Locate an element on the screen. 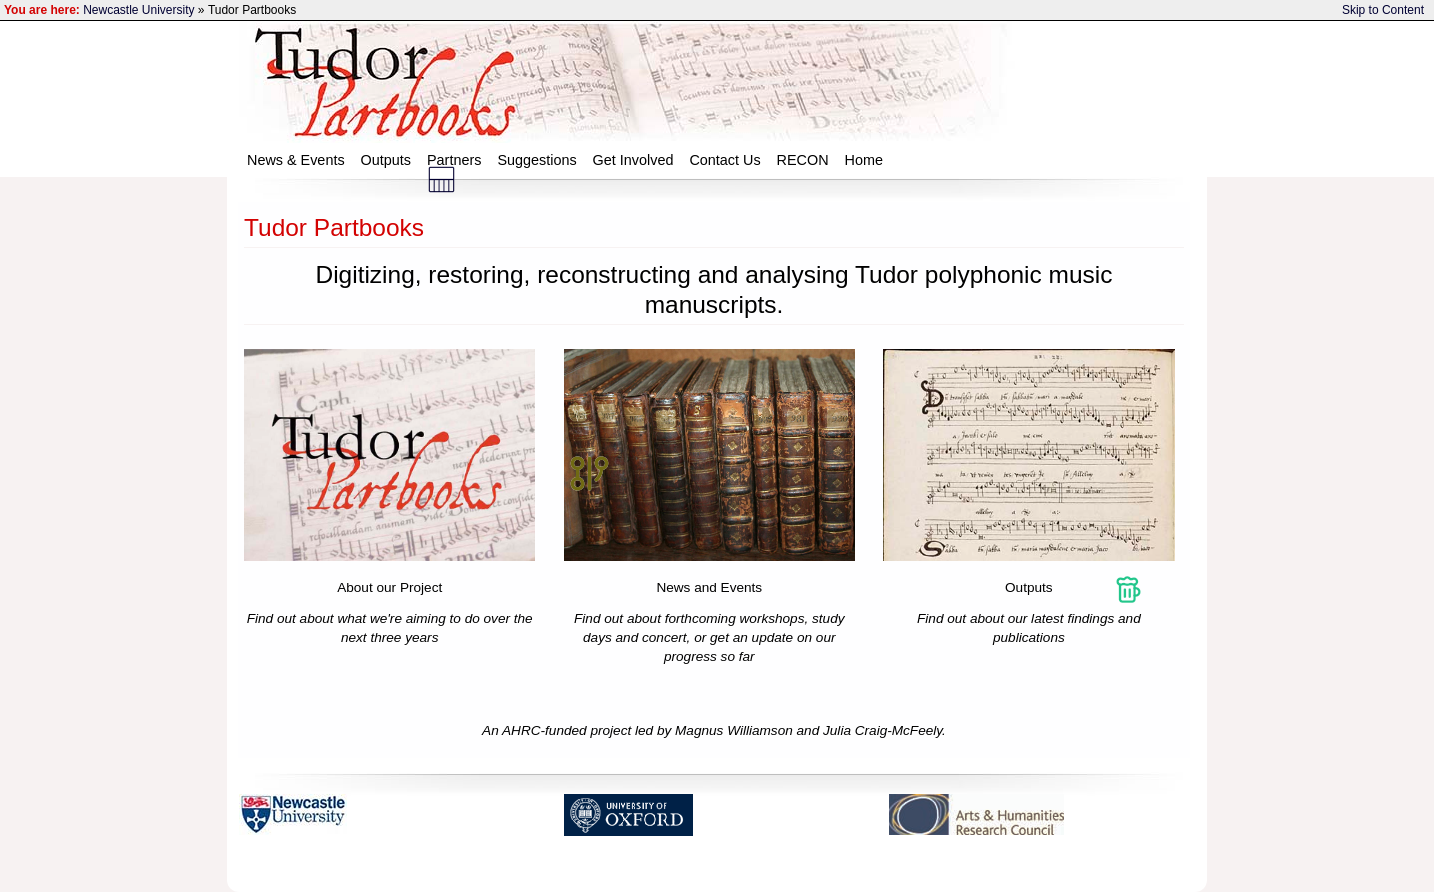 The width and height of the screenshot is (1434, 892). browse nearby bars or breweries is located at coordinates (1128, 589).